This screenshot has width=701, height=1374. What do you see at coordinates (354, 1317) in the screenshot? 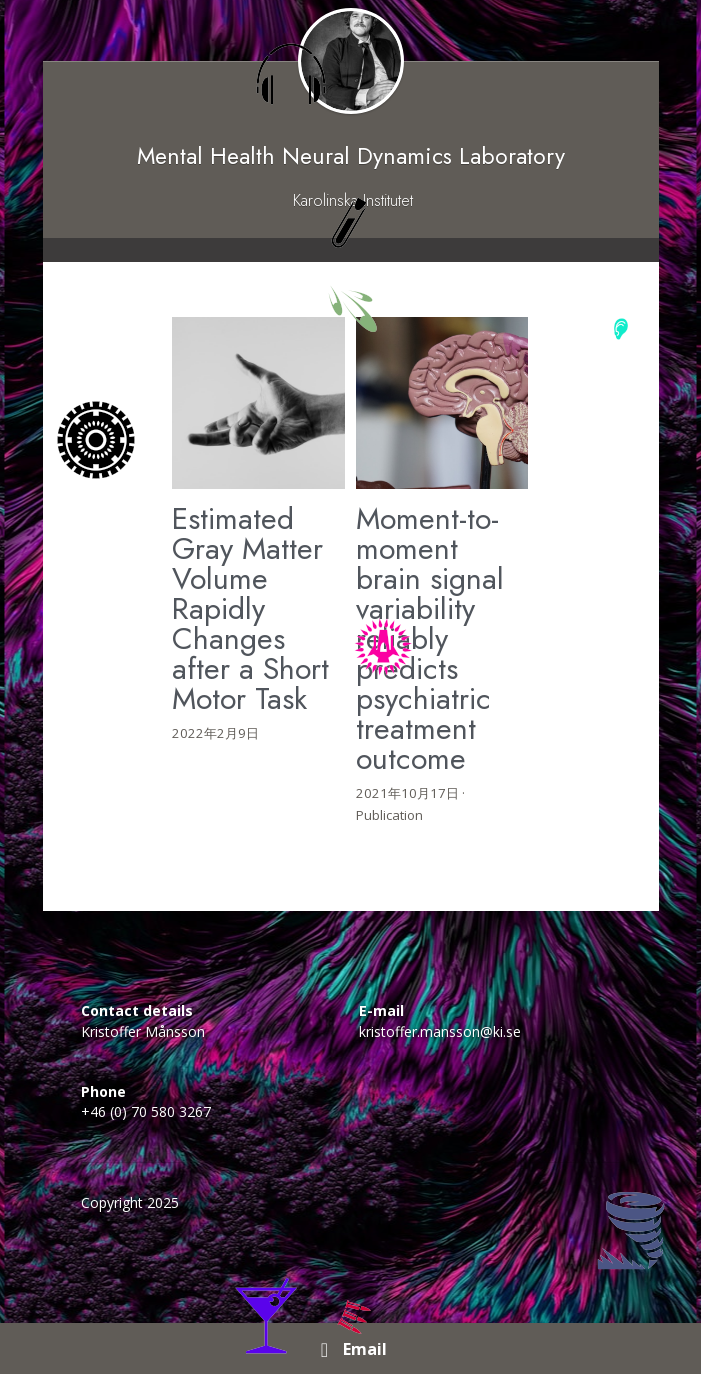
I see `ammunition or bullet inventory indicator` at bounding box center [354, 1317].